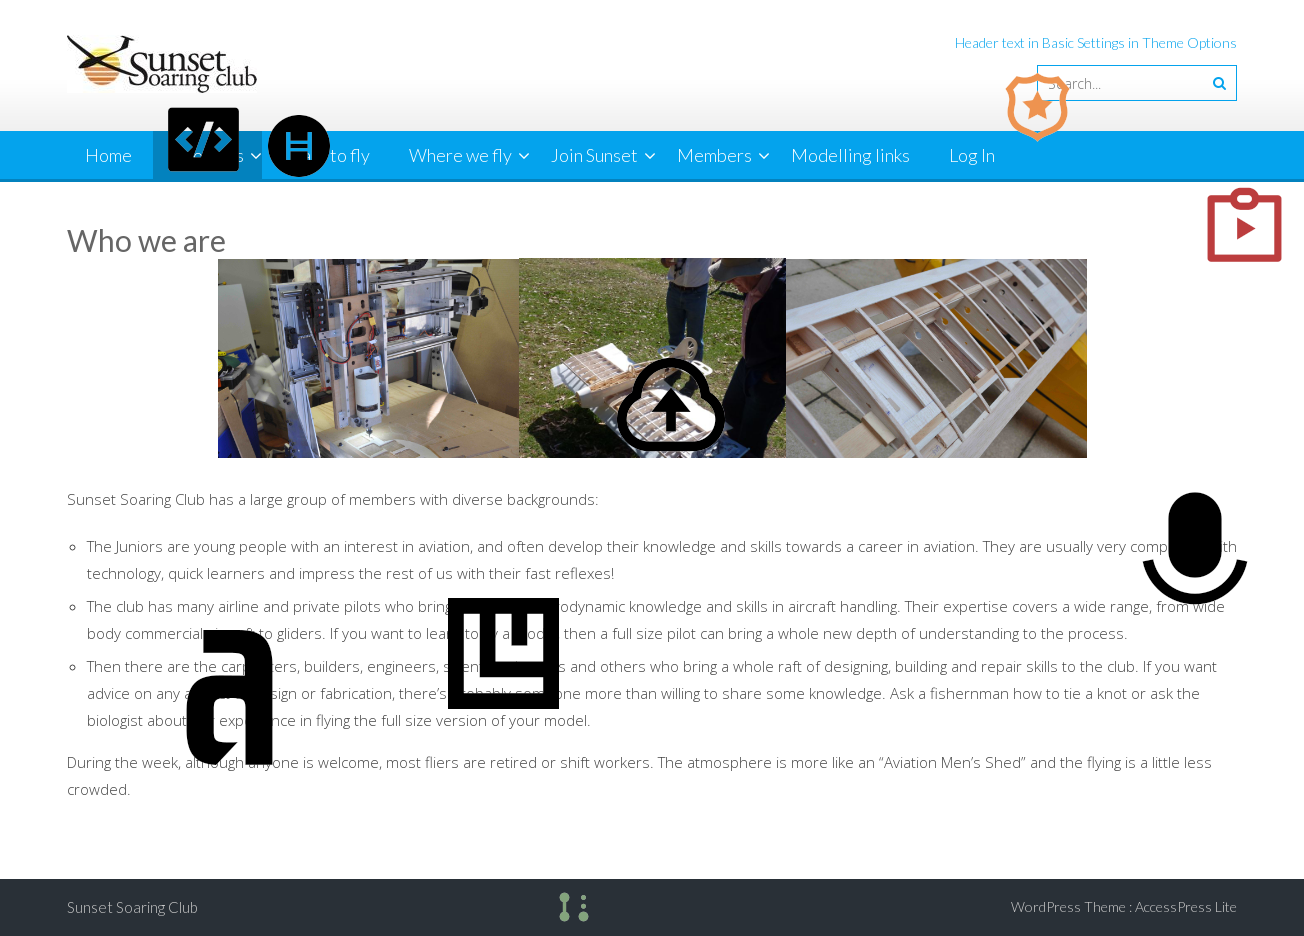 The image size is (1304, 936). I want to click on indicates law enforcement or official authority, so click(1037, 106).